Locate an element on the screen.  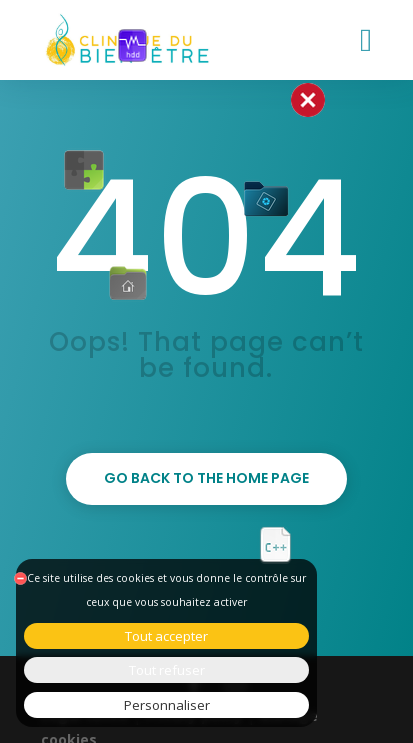
open adobe photoshop elements project folder is located at coordinates (266, 200).